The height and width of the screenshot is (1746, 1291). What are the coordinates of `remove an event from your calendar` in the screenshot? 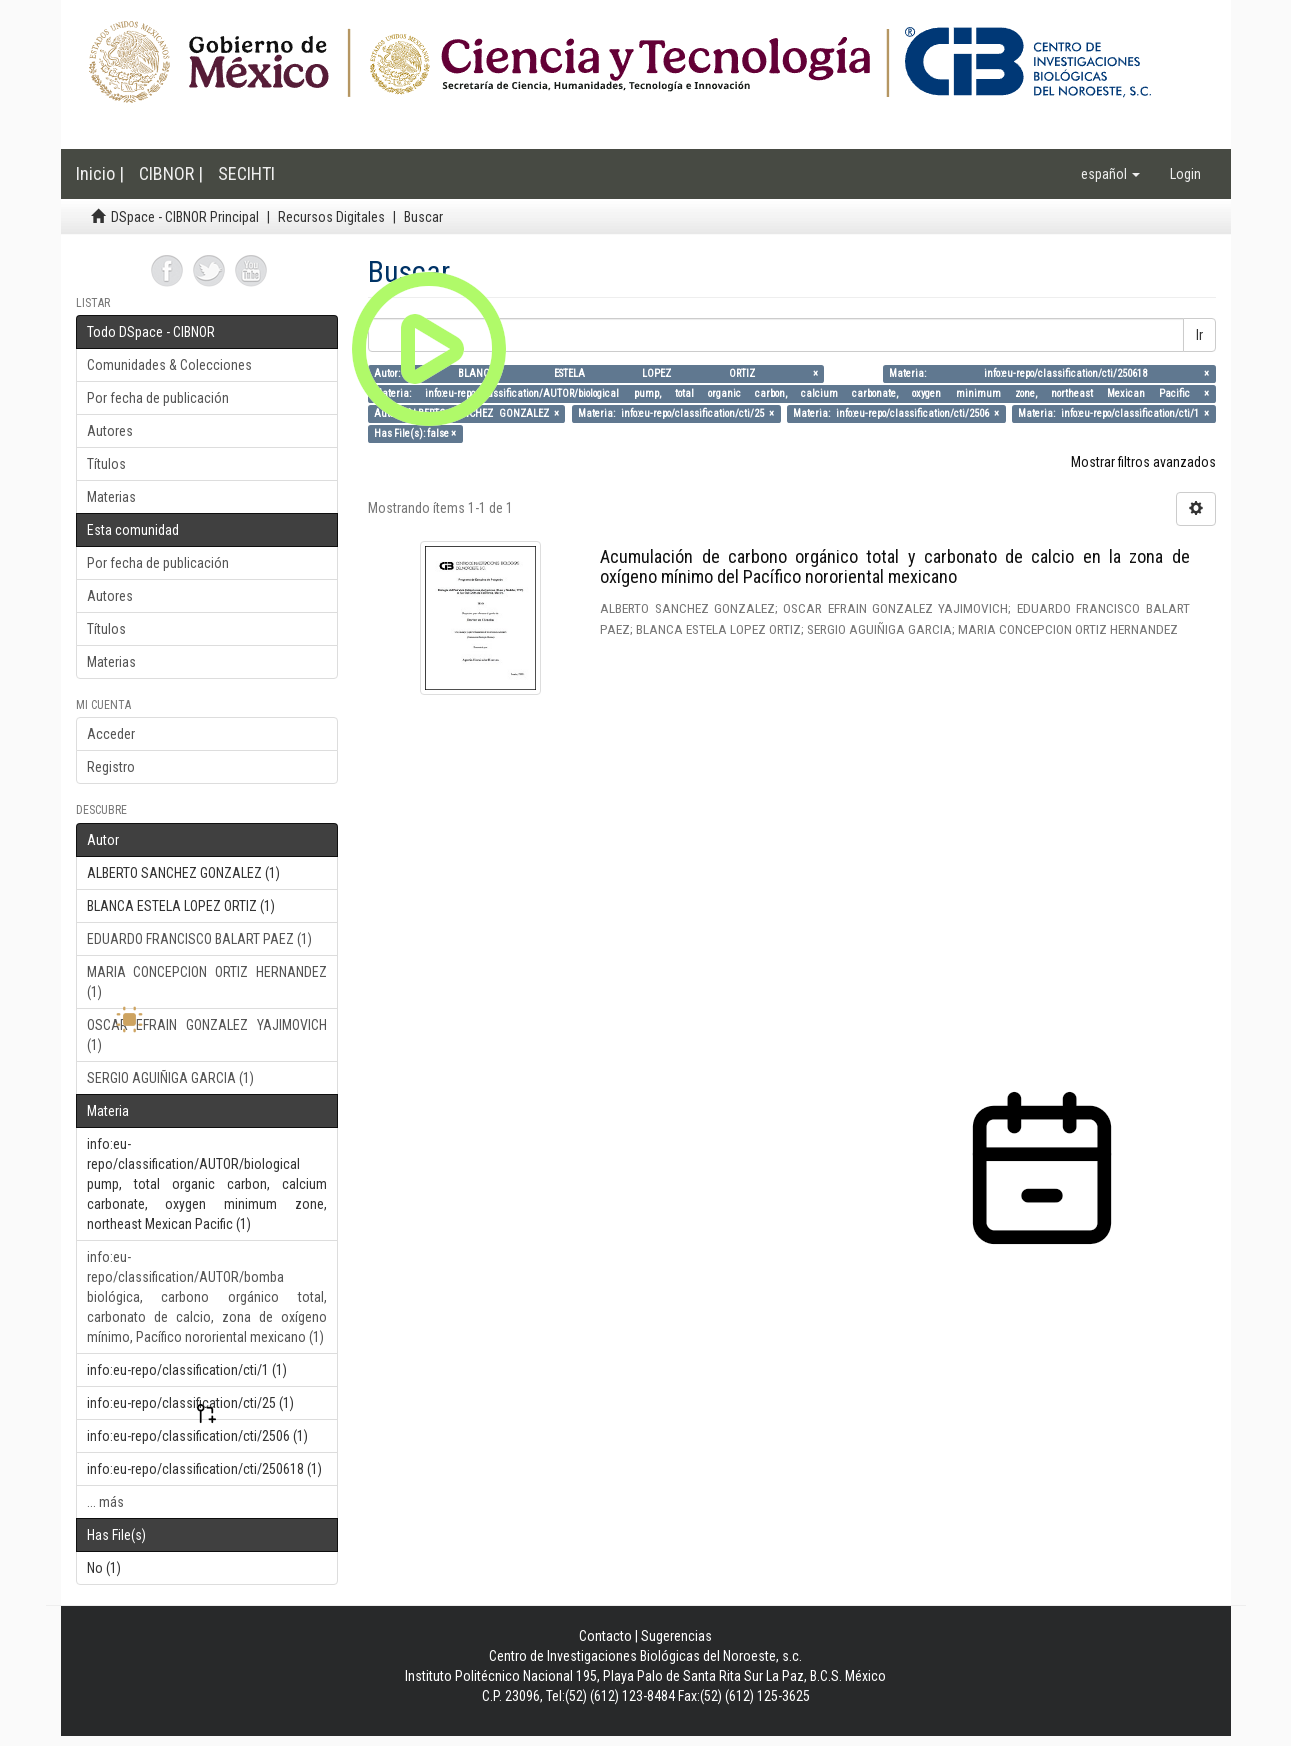 It's located at (1042, 1168).